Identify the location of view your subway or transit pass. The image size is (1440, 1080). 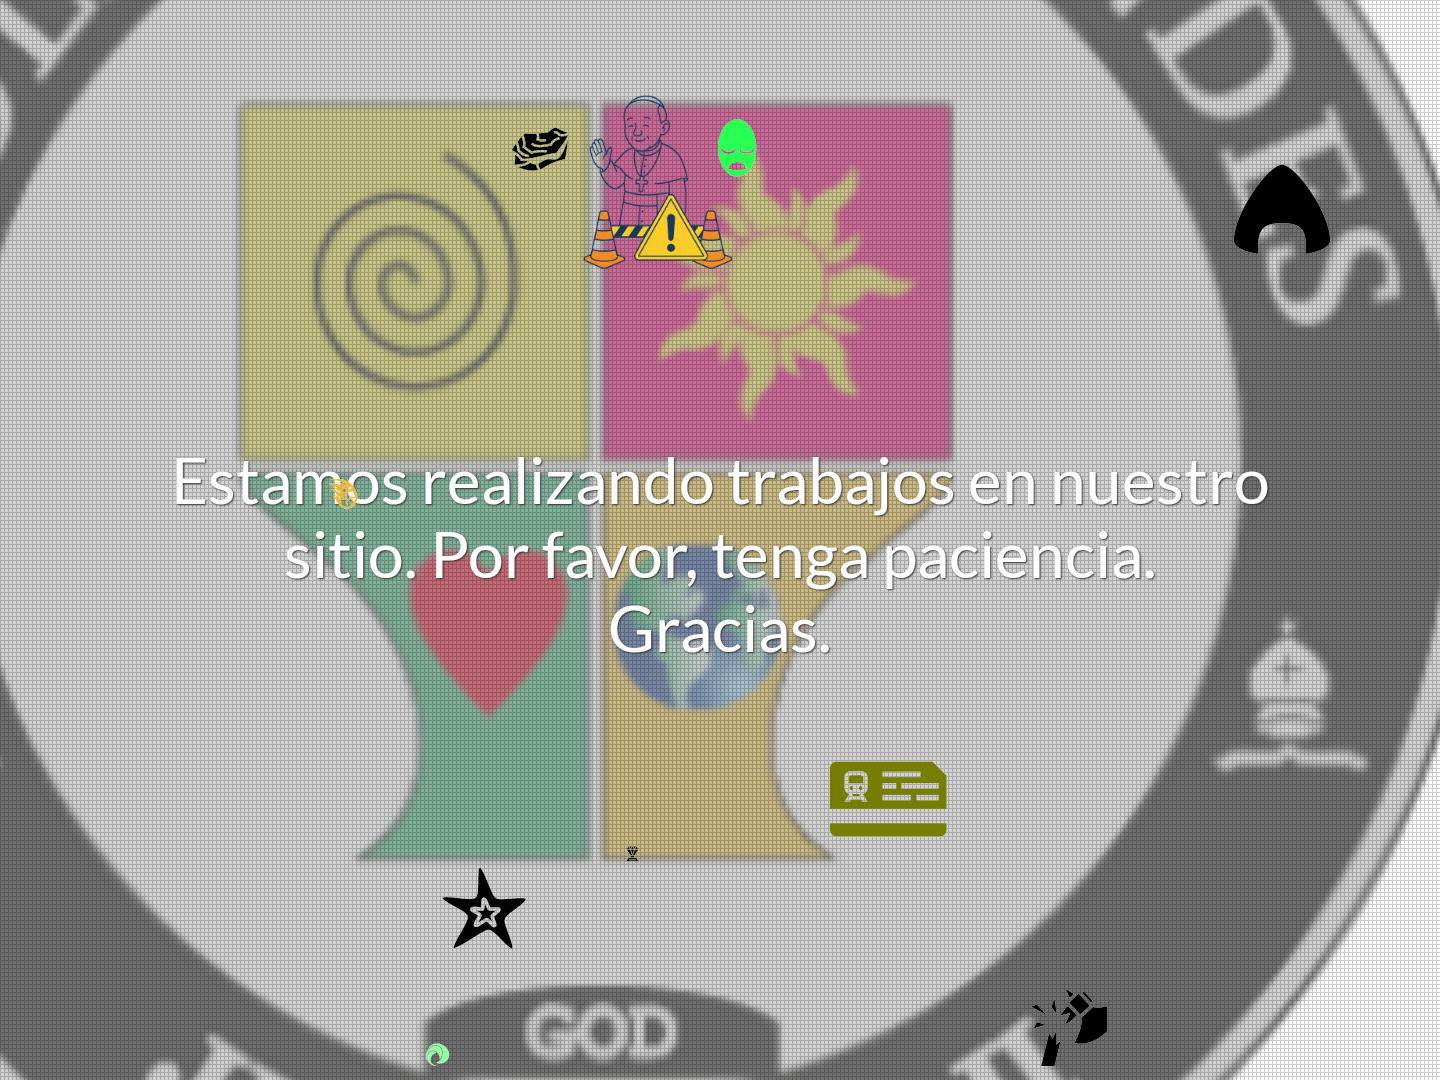
(887, 799).